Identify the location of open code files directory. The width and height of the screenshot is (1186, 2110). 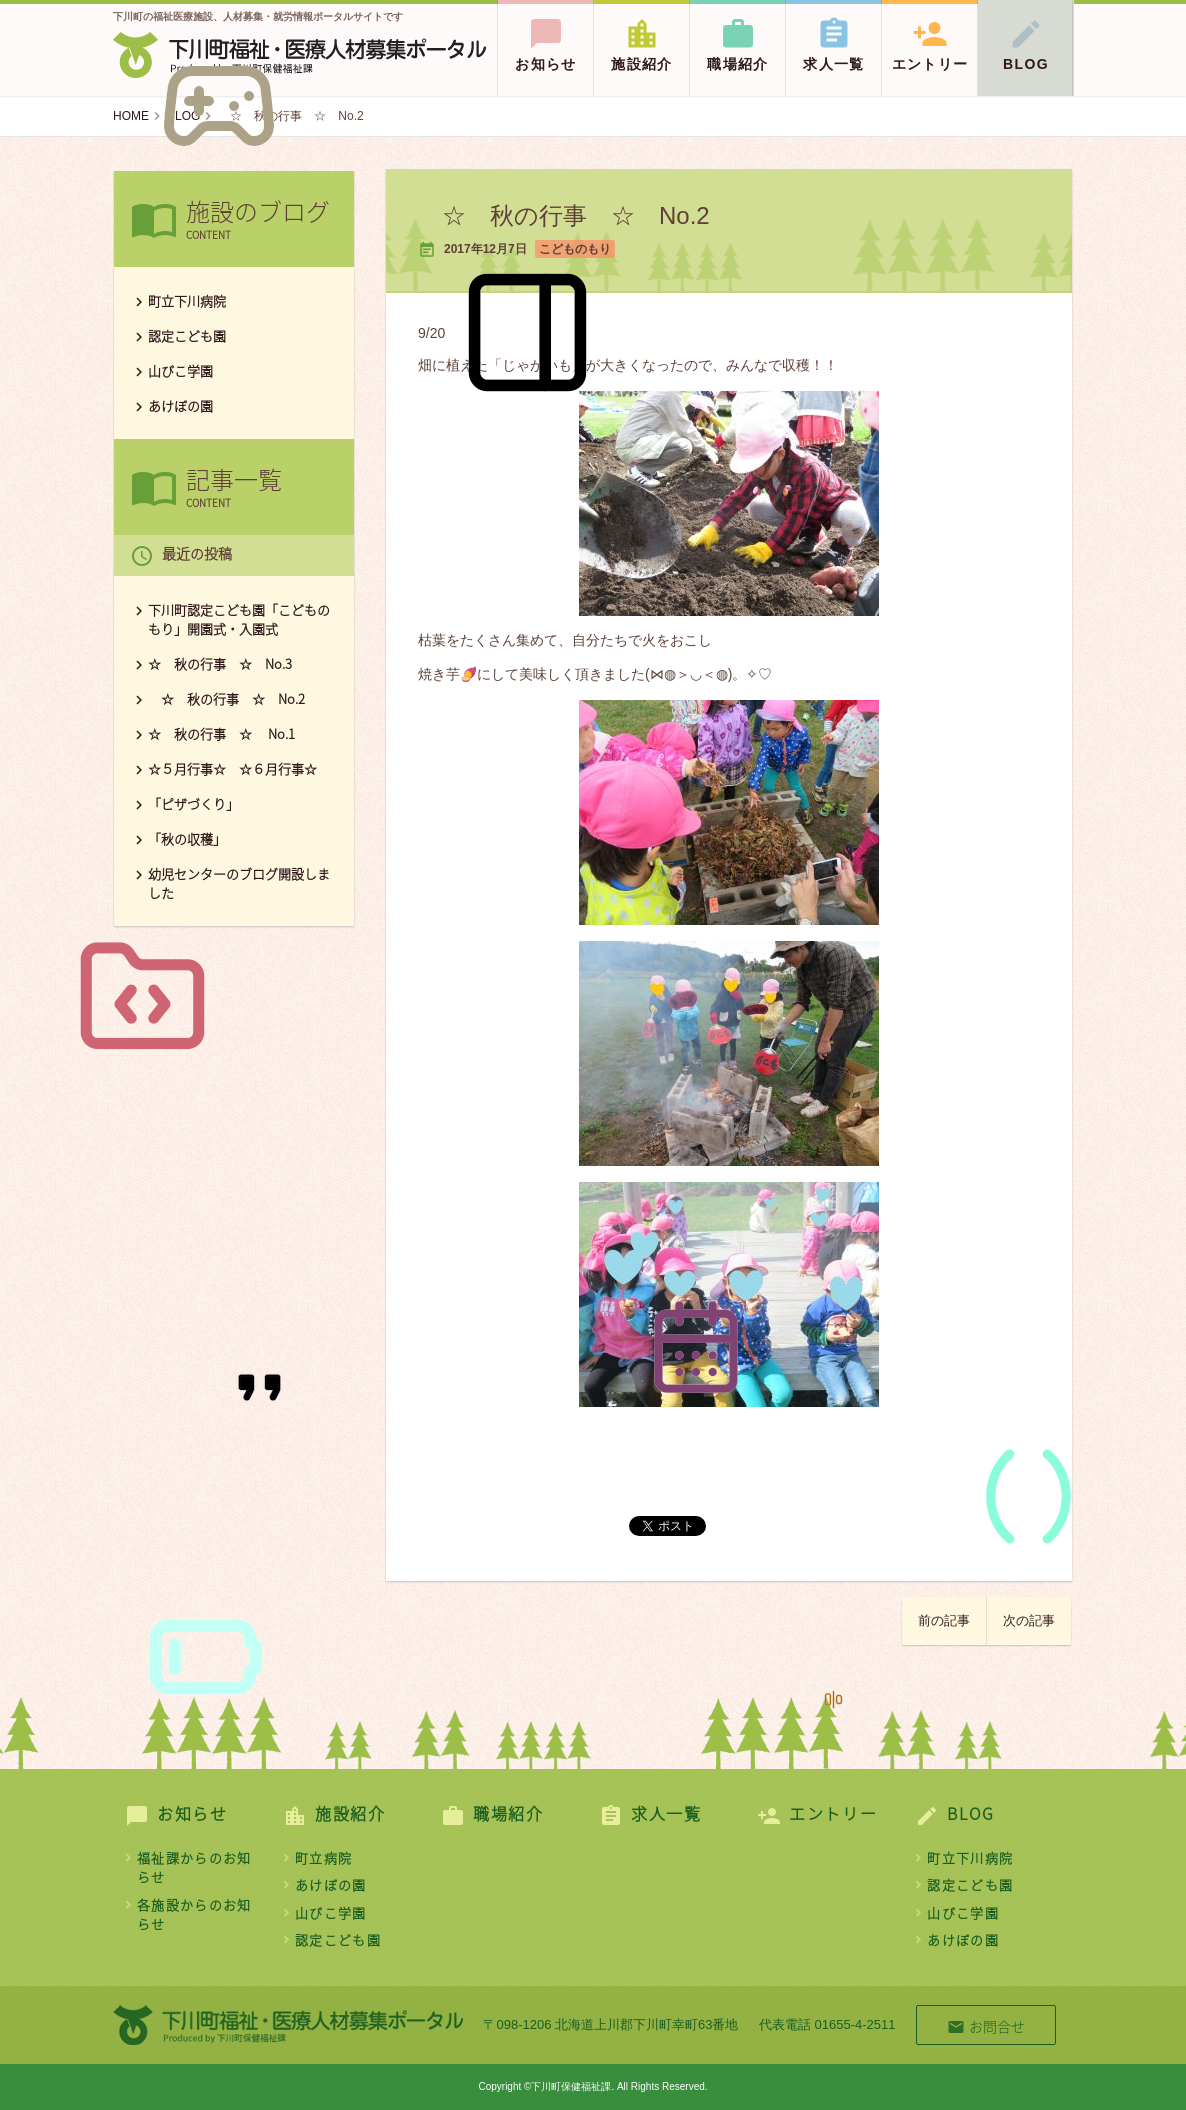
(142, 998).